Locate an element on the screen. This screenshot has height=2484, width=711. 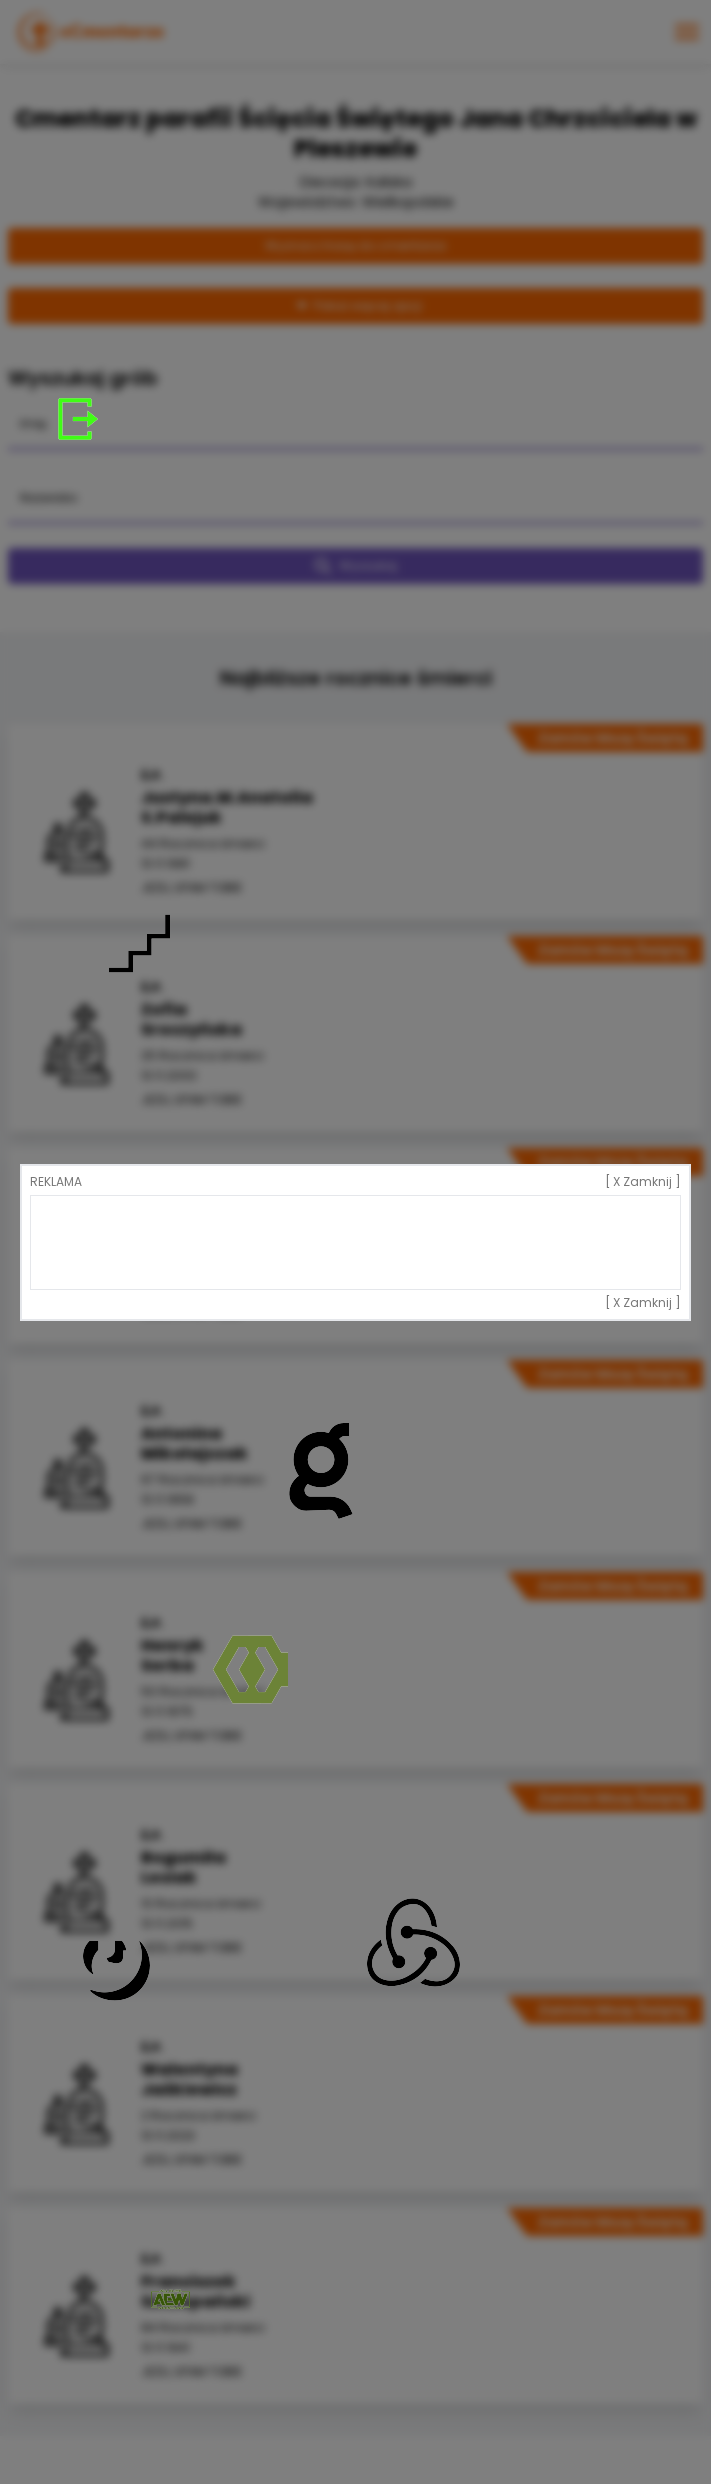
open Kagi search engine is located at coordinates (321, 1471).